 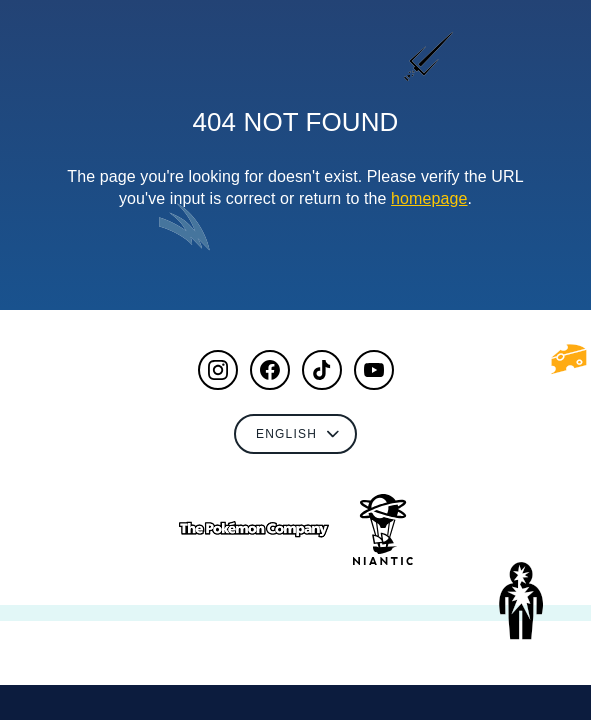 What do you see at coordinates (569, 360) in the screenshot?
I see `cheese or dairy food item in a game inventory` at bounding box center [569, 360].